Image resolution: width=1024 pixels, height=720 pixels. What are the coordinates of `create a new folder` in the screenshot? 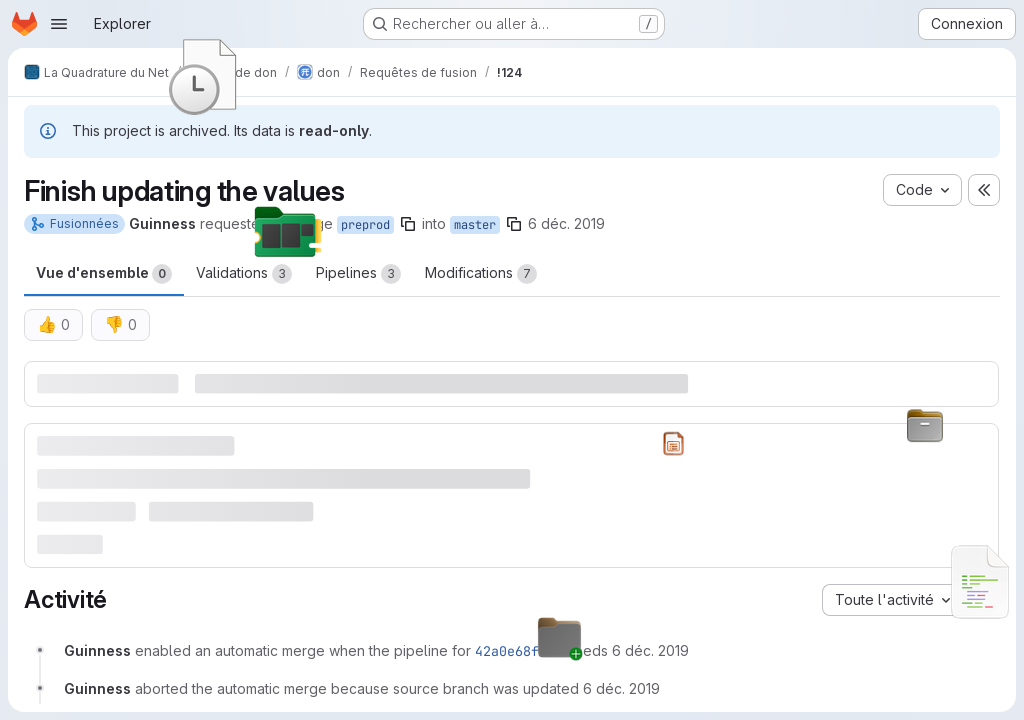 It's located at (559, 637).